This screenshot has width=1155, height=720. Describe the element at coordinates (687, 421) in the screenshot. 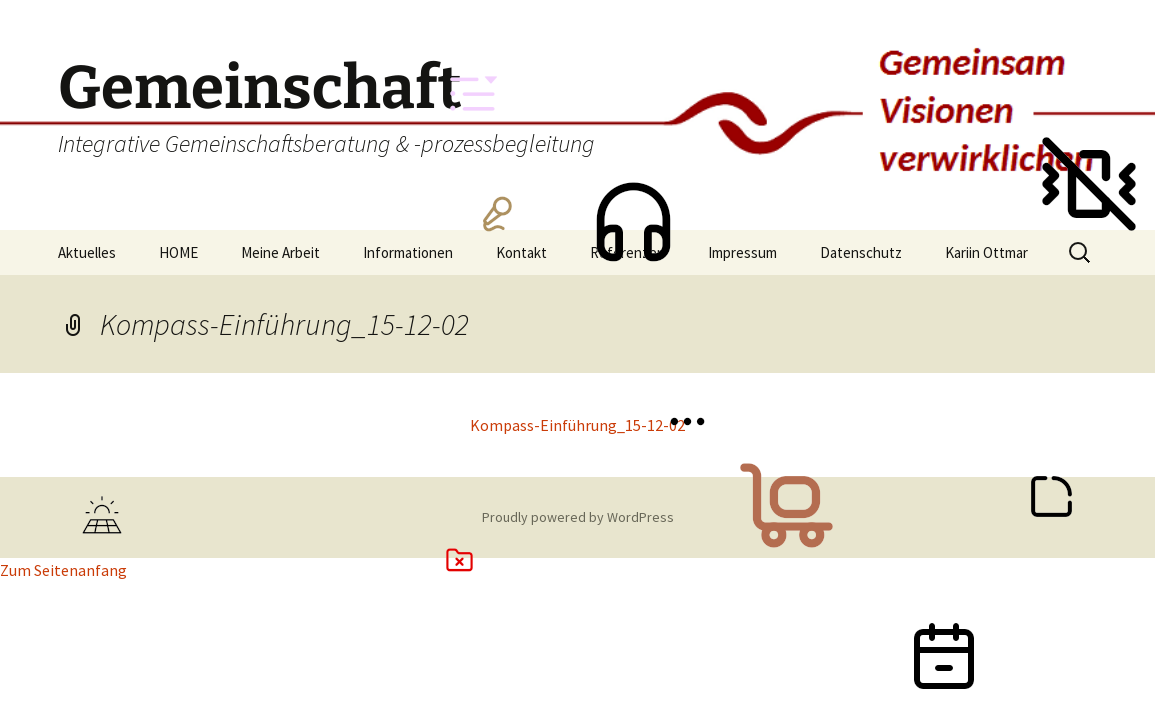

I see `access more options or actions` at that location.